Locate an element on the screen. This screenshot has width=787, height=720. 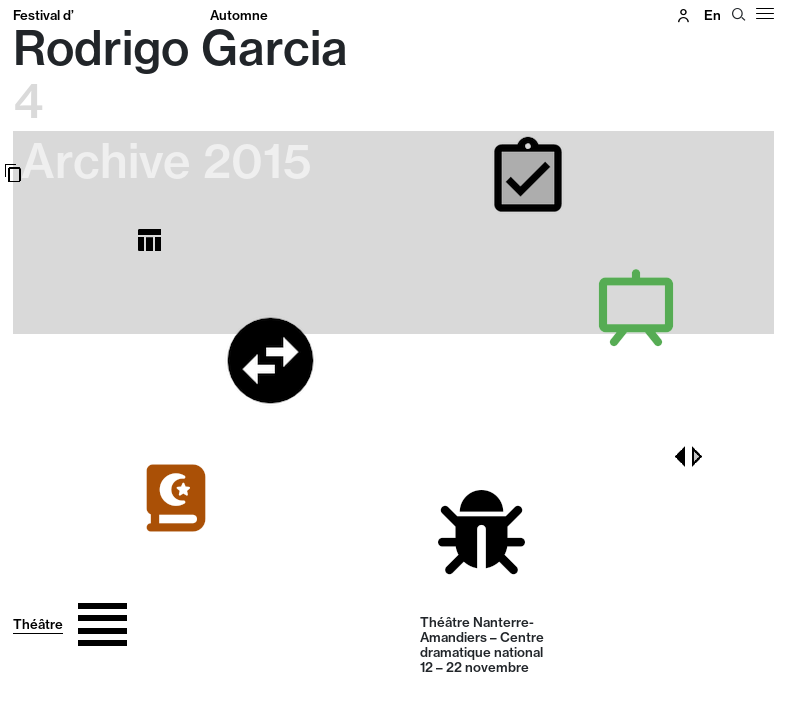
access quran or islamic religious text is located at coordinates (176, 498).